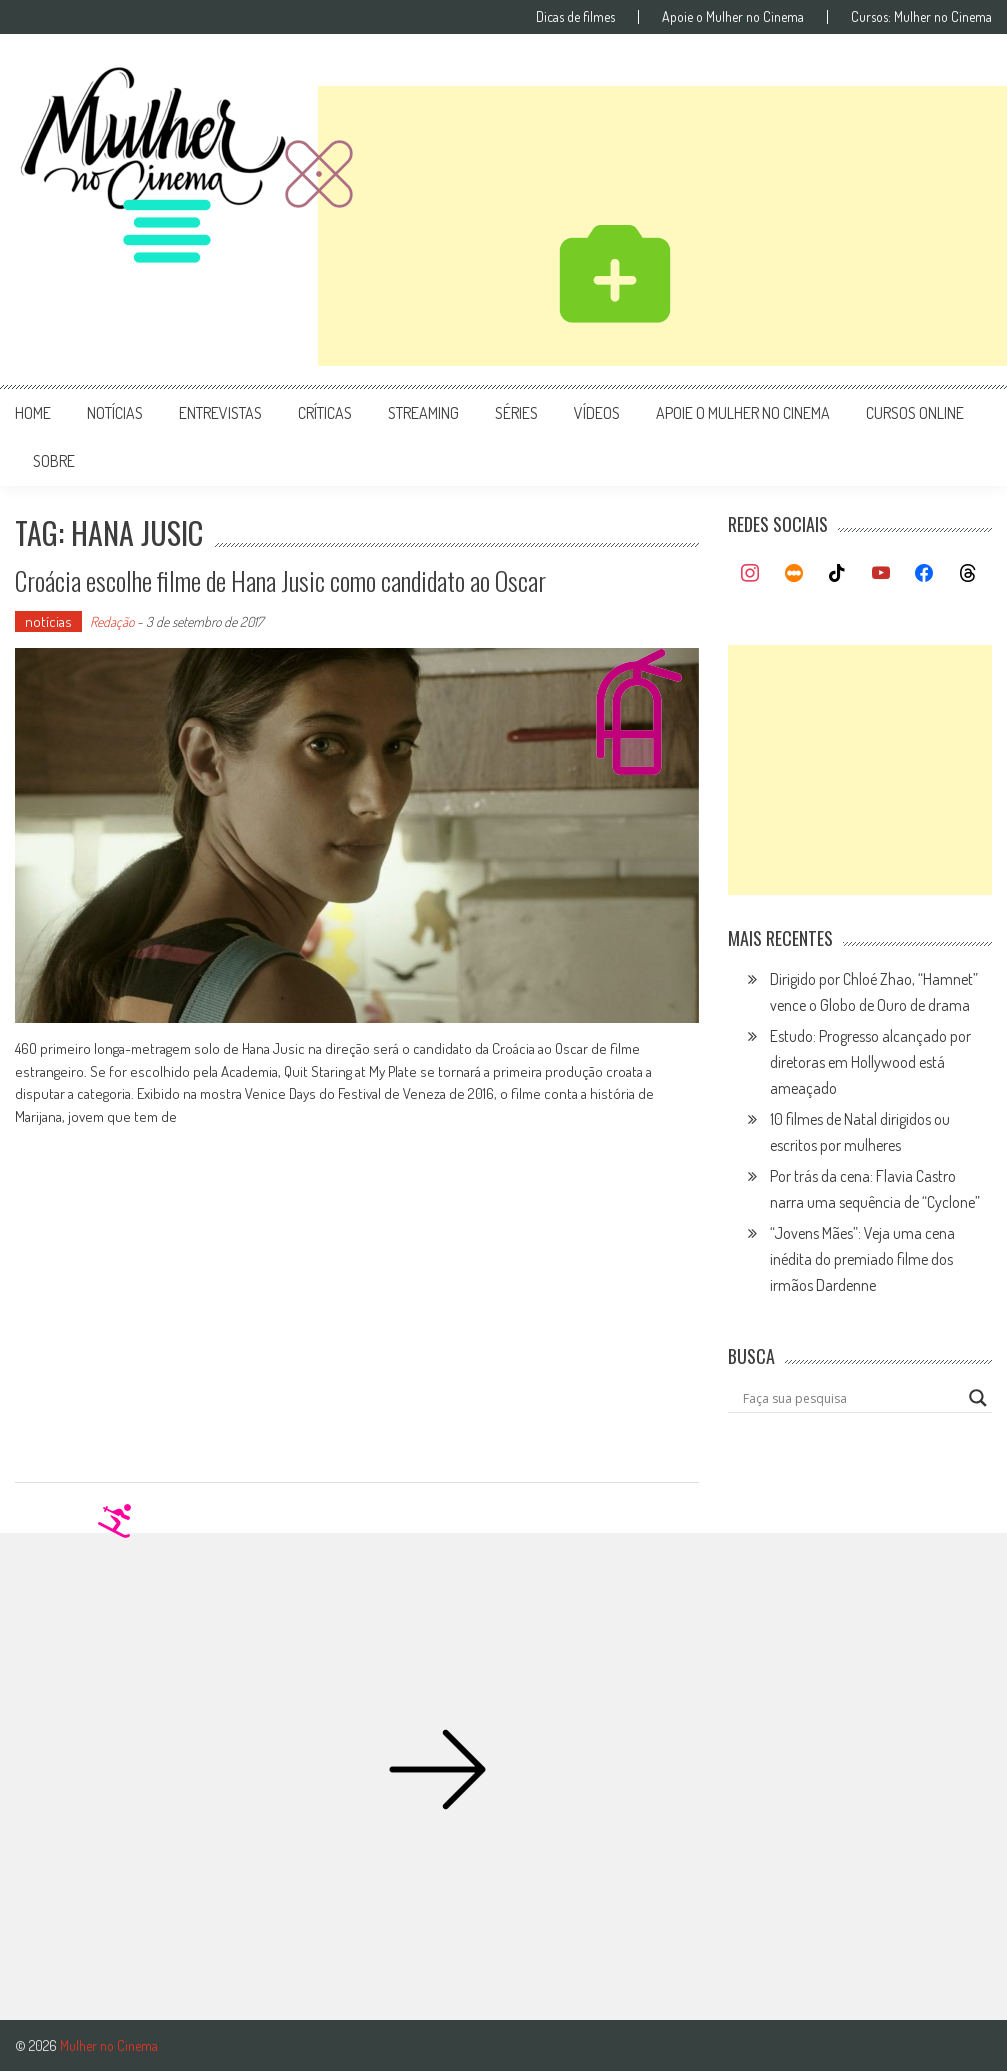  I want to click on center align text, so click(167, 233).